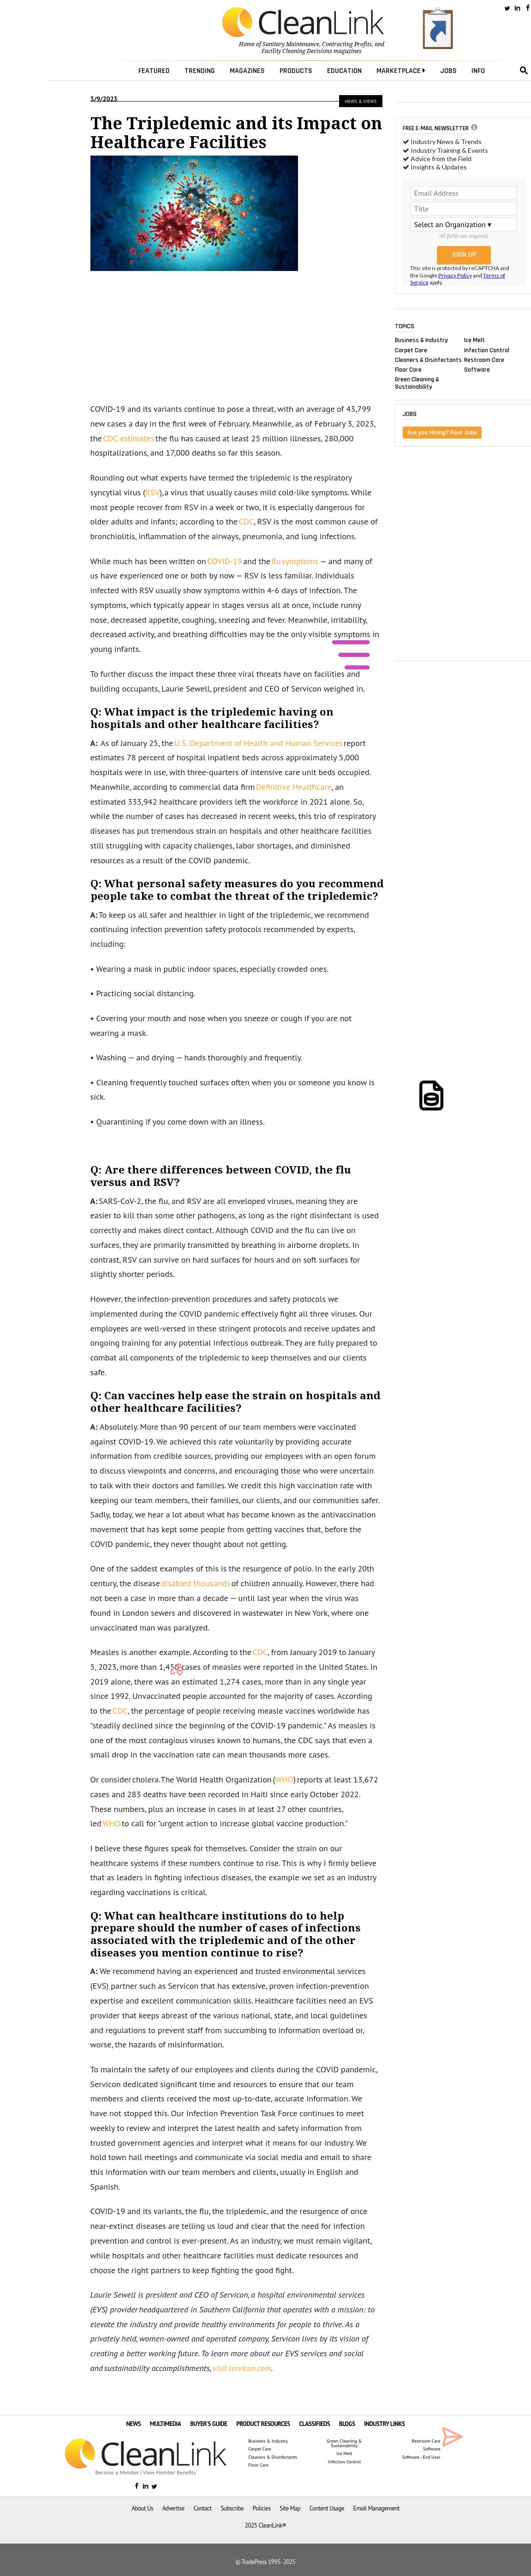  I want to click on access database file, so click(431, 1095).